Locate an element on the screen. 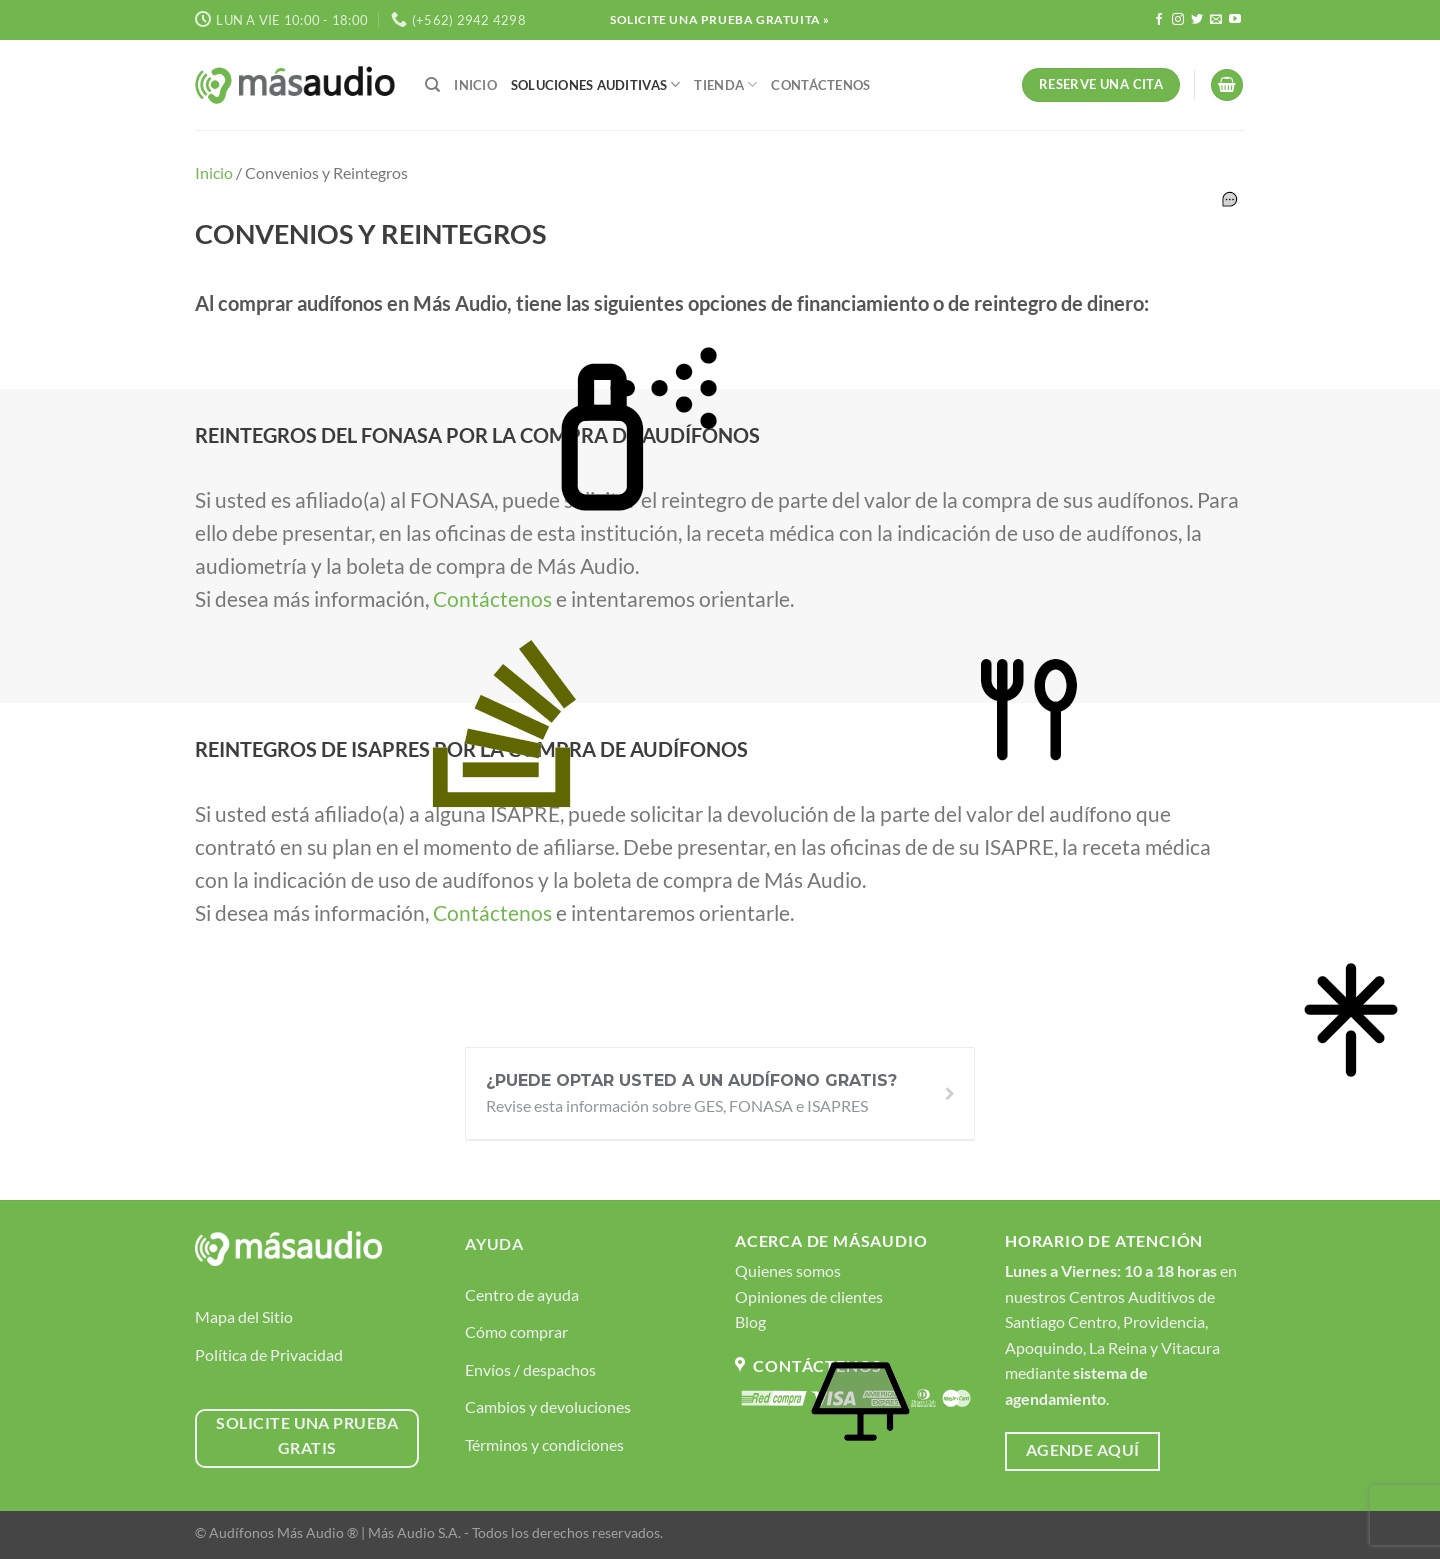 This screenshot has width=1440, height=1559. link to linktree profile is located at coordinates (1351, 1020).